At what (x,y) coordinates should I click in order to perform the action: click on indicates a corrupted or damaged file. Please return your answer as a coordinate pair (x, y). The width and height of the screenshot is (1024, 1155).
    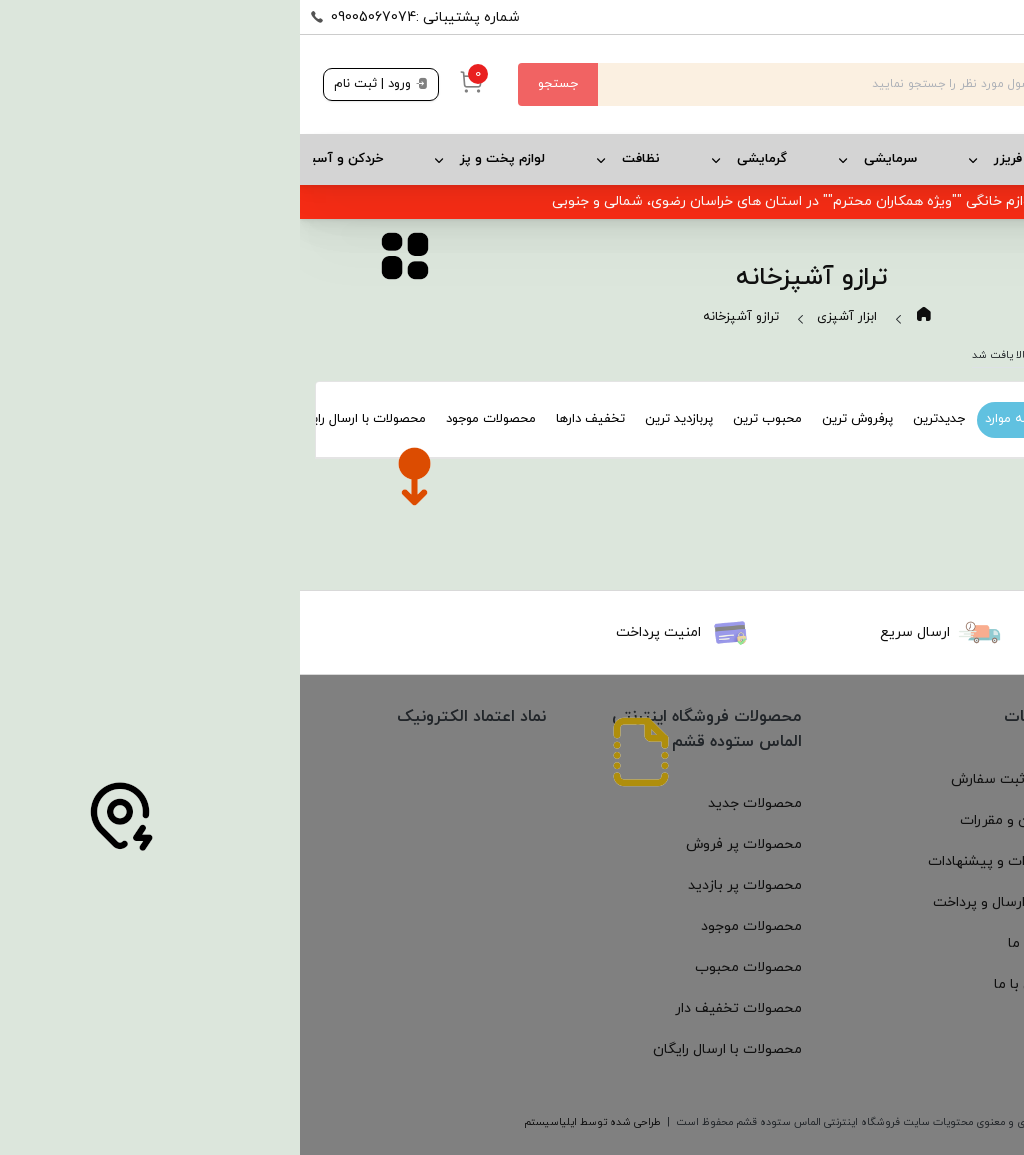
    Looking at the image, I should click on (641, 752).